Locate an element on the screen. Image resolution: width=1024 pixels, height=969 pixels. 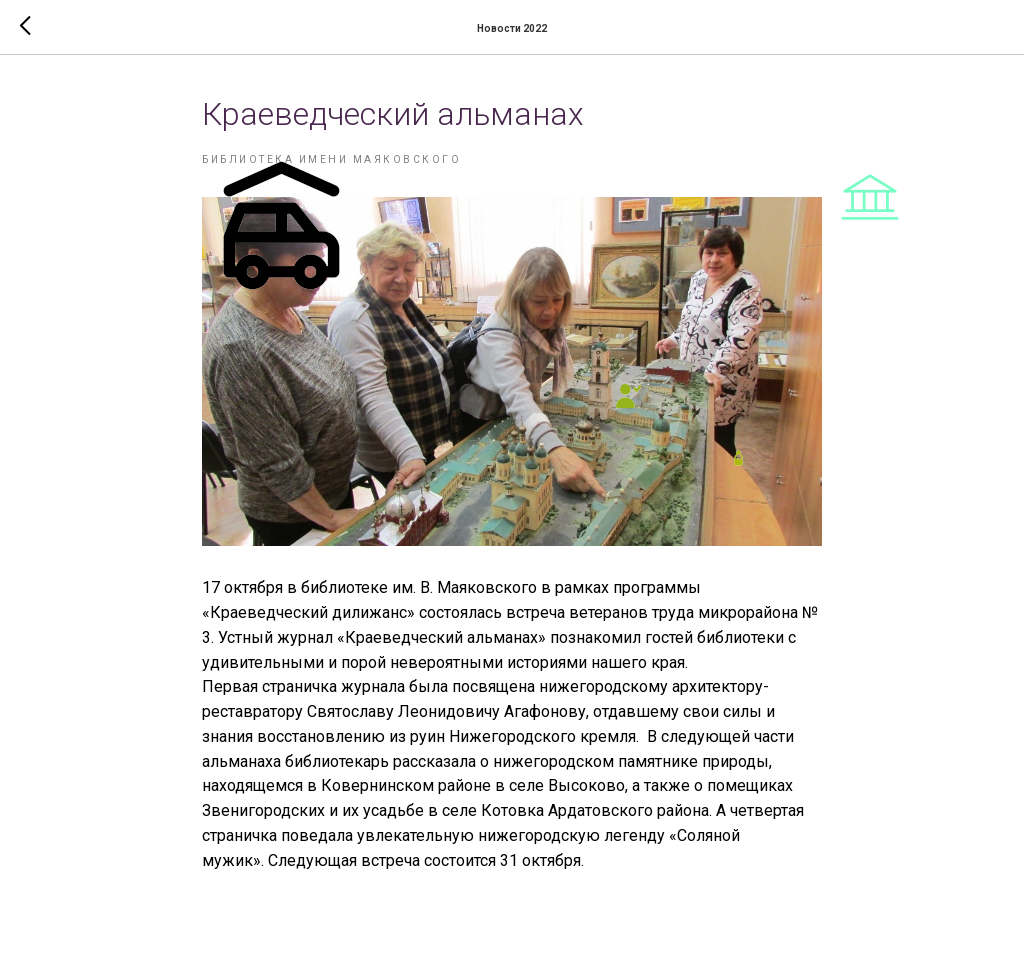
access banking or financial services is located at coordinates (870, 199).